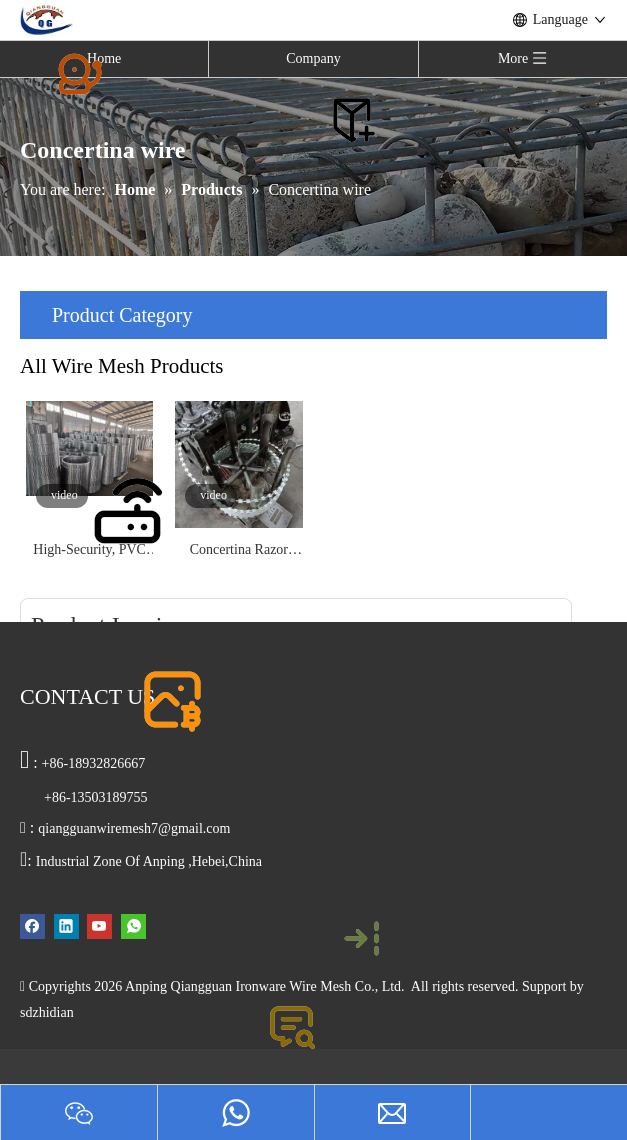 Image resolution: width=627 pixels, height=1140 pixels. I want to click on school bell or class alarm notification, so click(79, 74).